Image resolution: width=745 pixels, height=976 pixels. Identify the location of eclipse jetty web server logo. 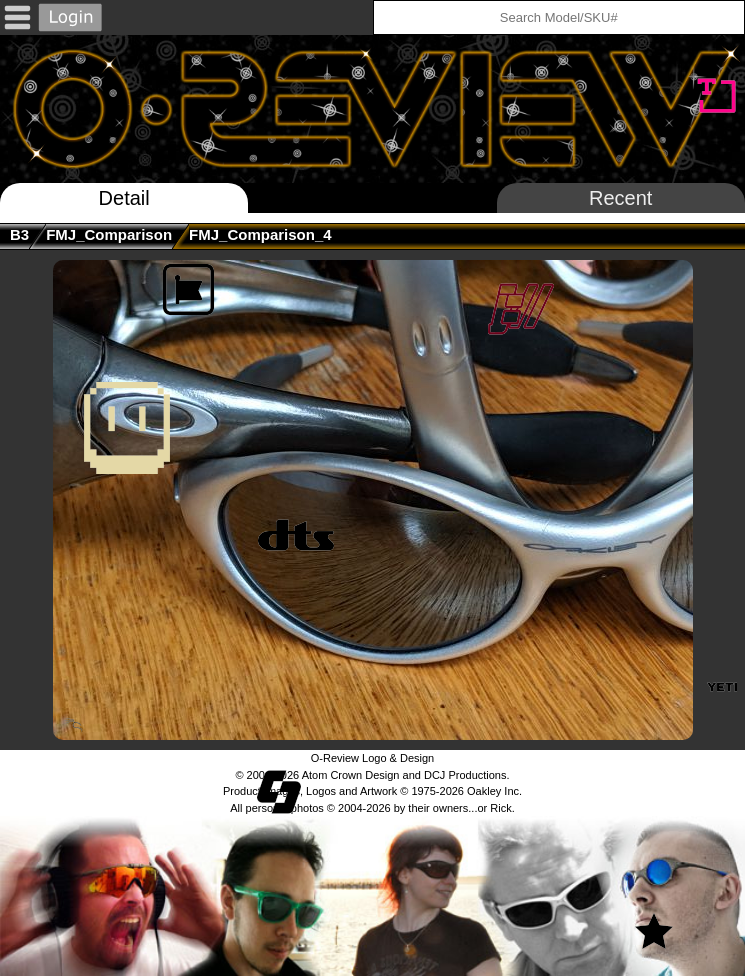
(521, 309).